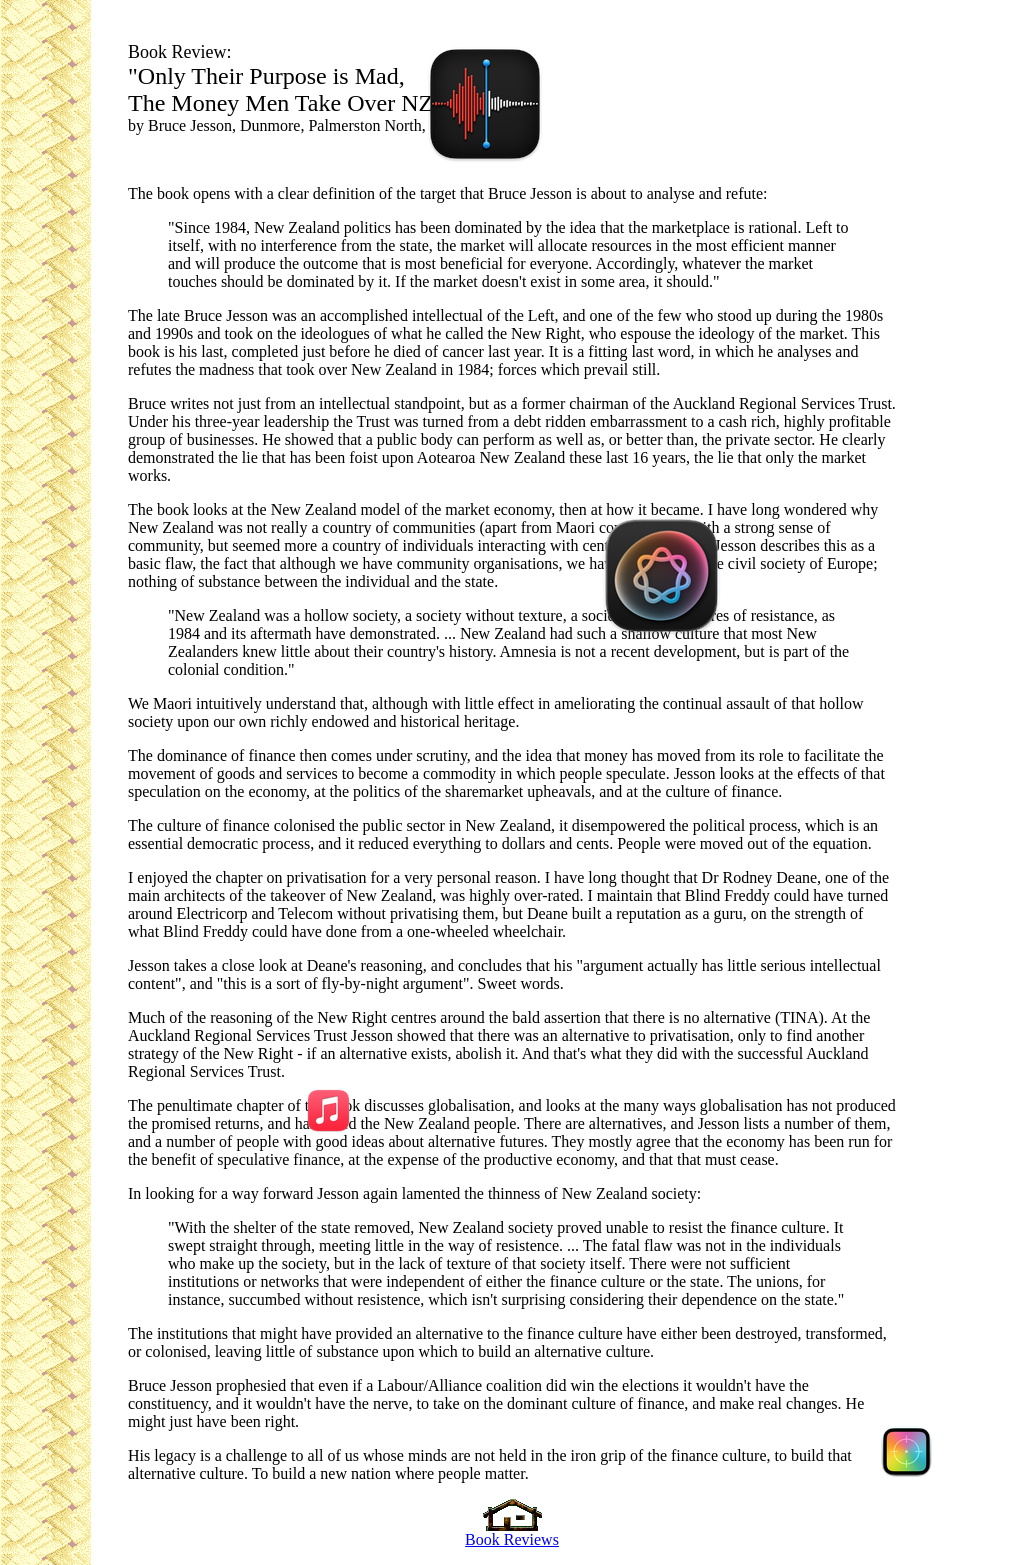 The width and height of the screenshot is (1024, 1565). What do you see at coordinates (661, 575) in the screenshot?
I see `open Image Playground app` at bounding box center [661, 575].